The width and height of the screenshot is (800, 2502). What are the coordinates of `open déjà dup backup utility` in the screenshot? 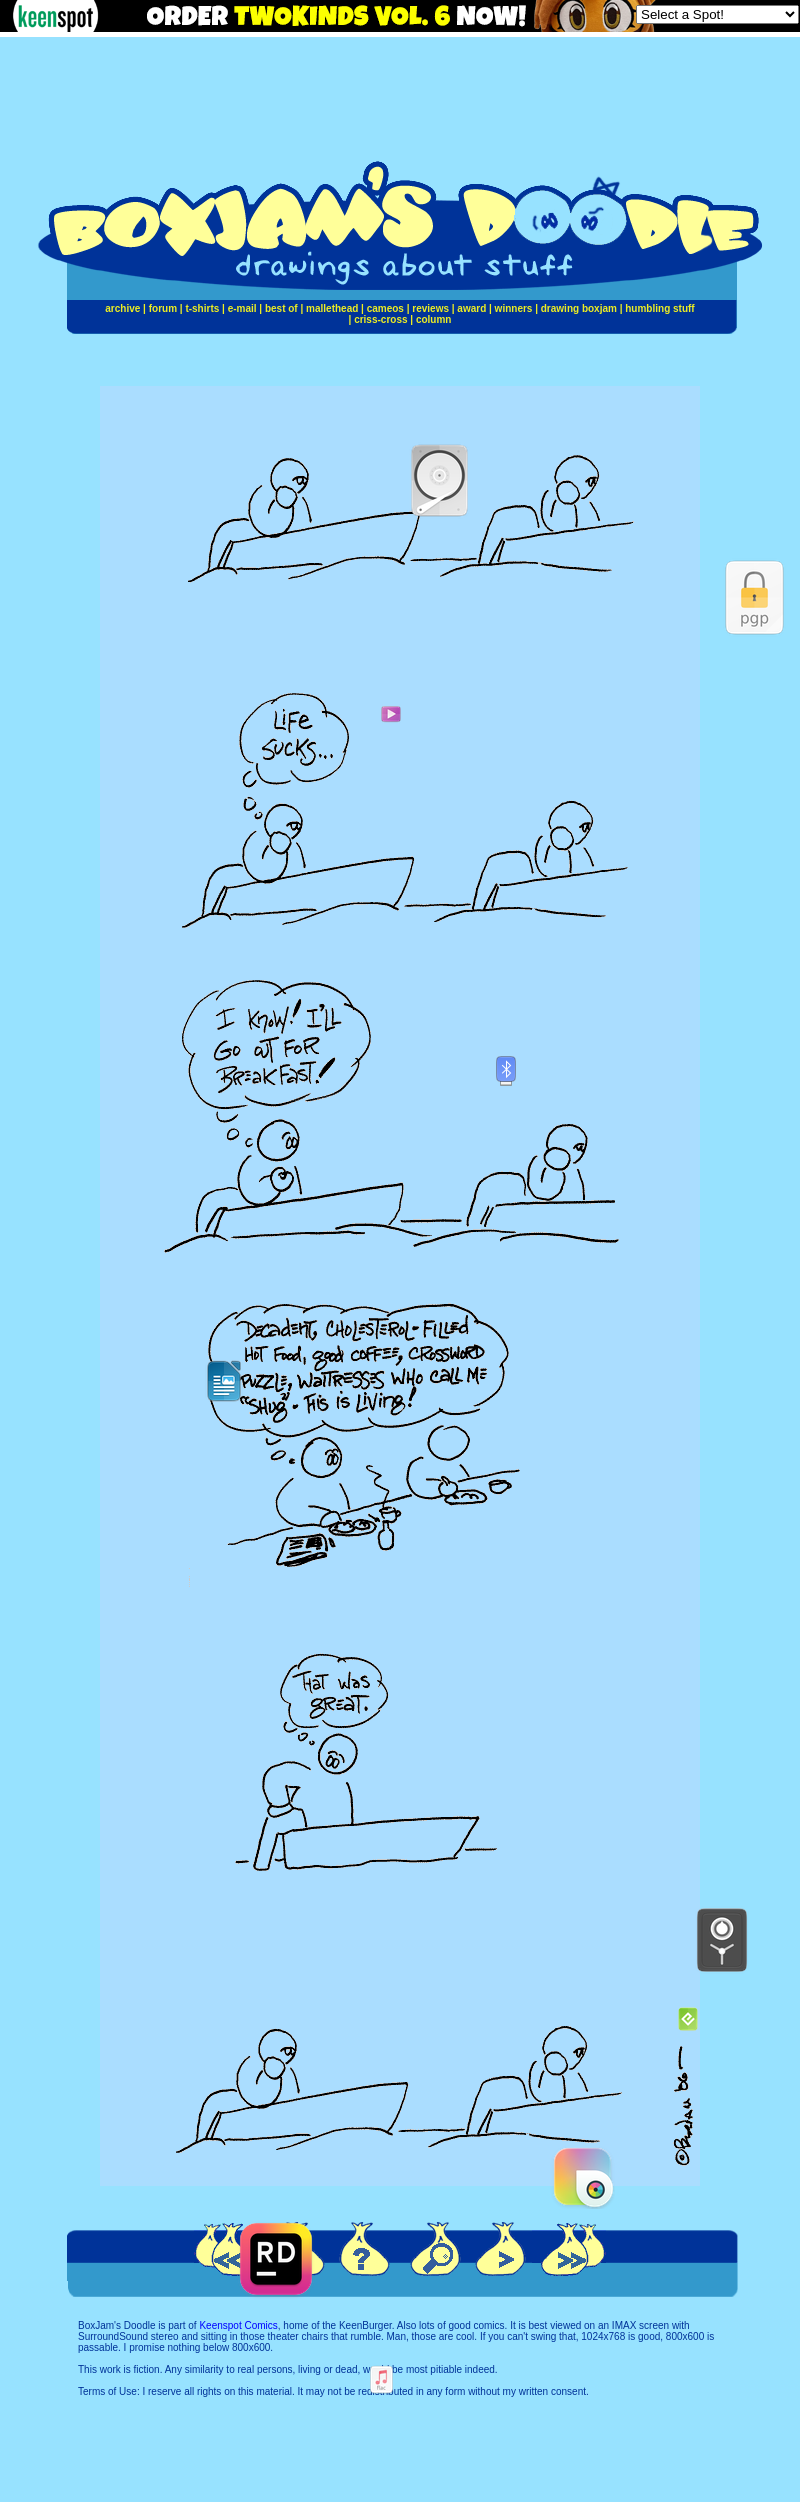 It's located at (722, 1940).